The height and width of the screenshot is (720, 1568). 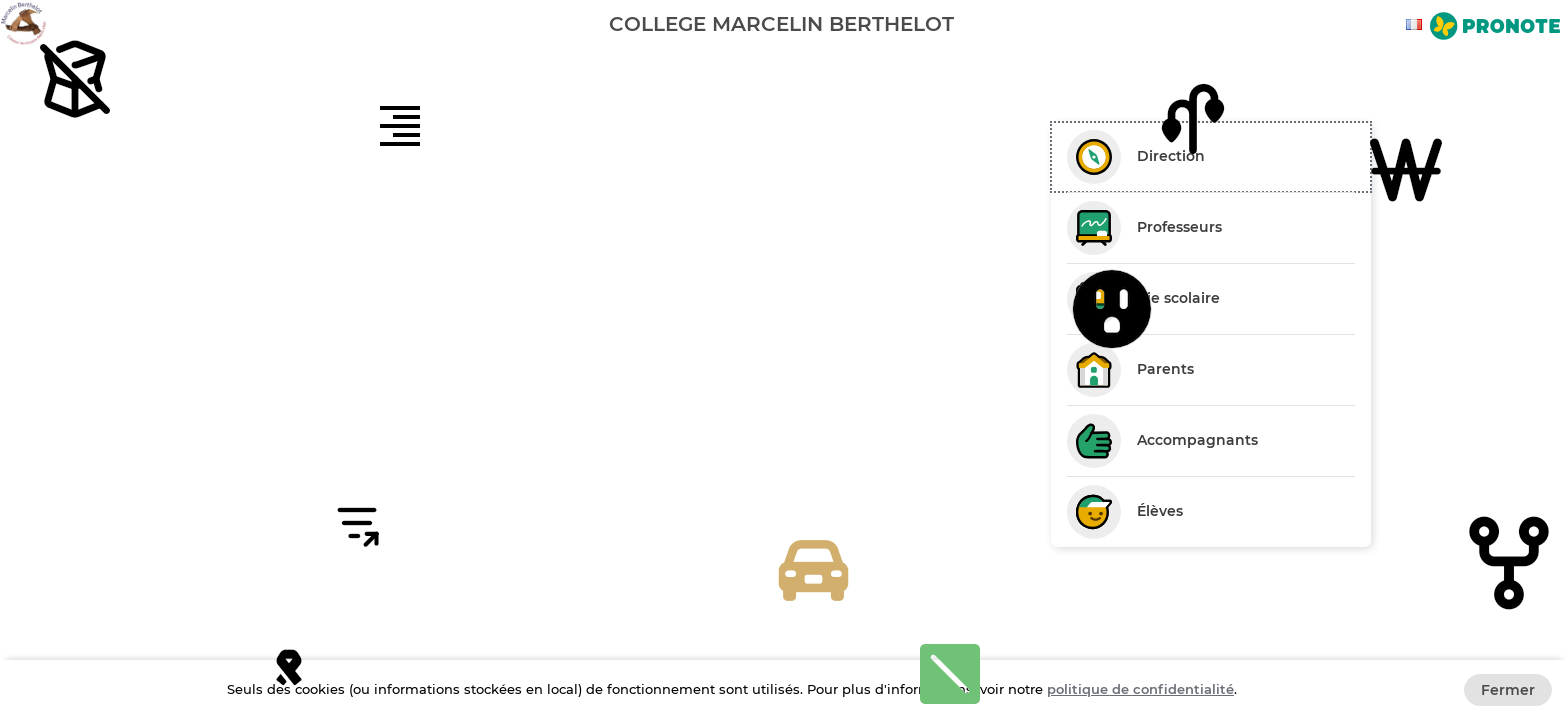 What do you see at coordinates (813, 570) in the screenshot?
I see `access vehicle or car-related settings` at bounding box center [813, 570].